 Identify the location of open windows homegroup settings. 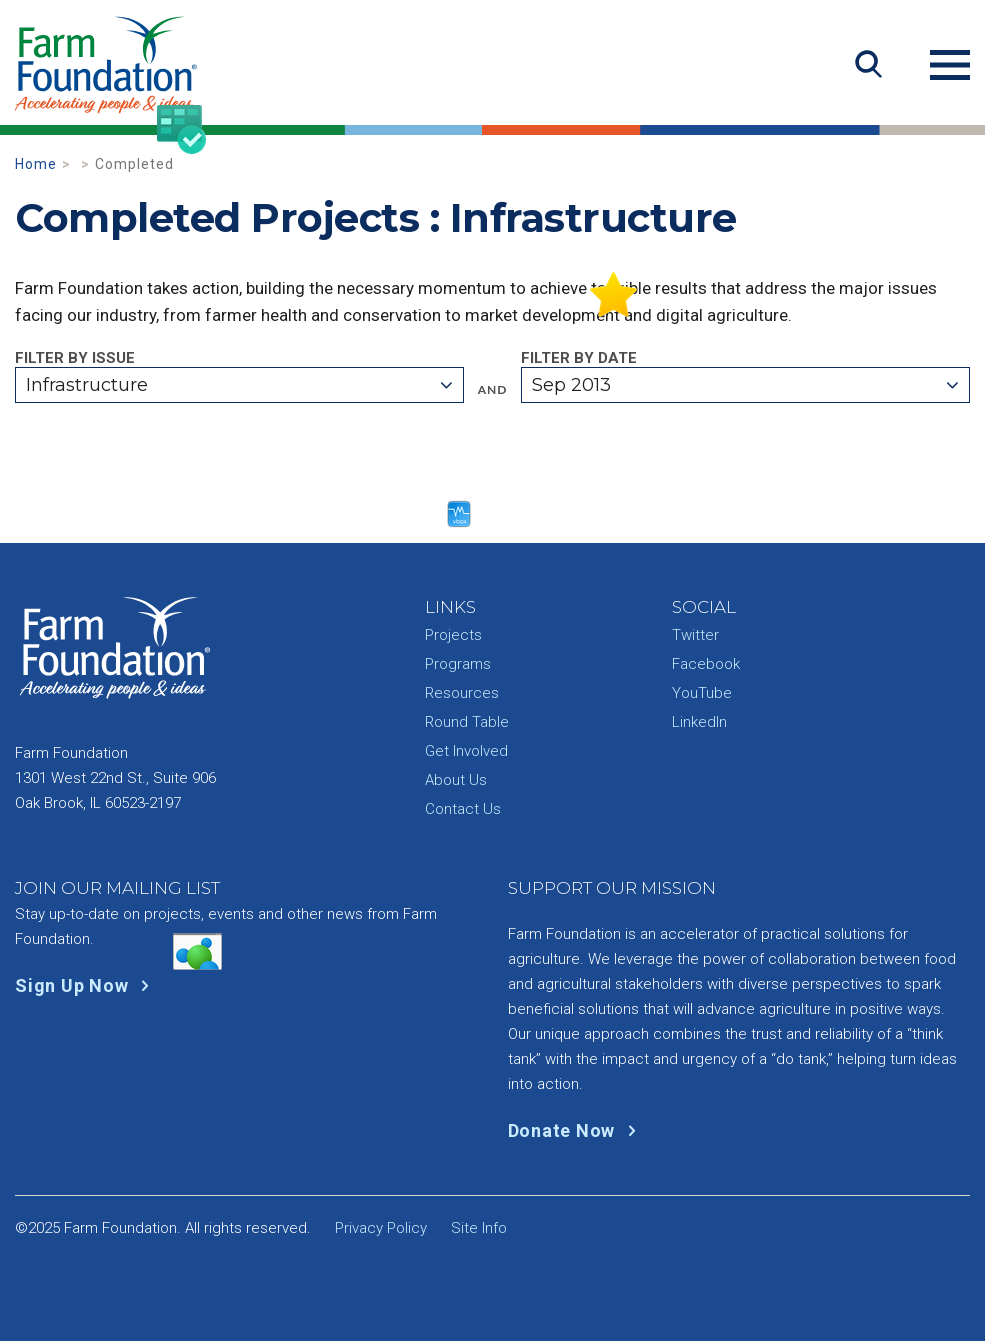
(197, 951).